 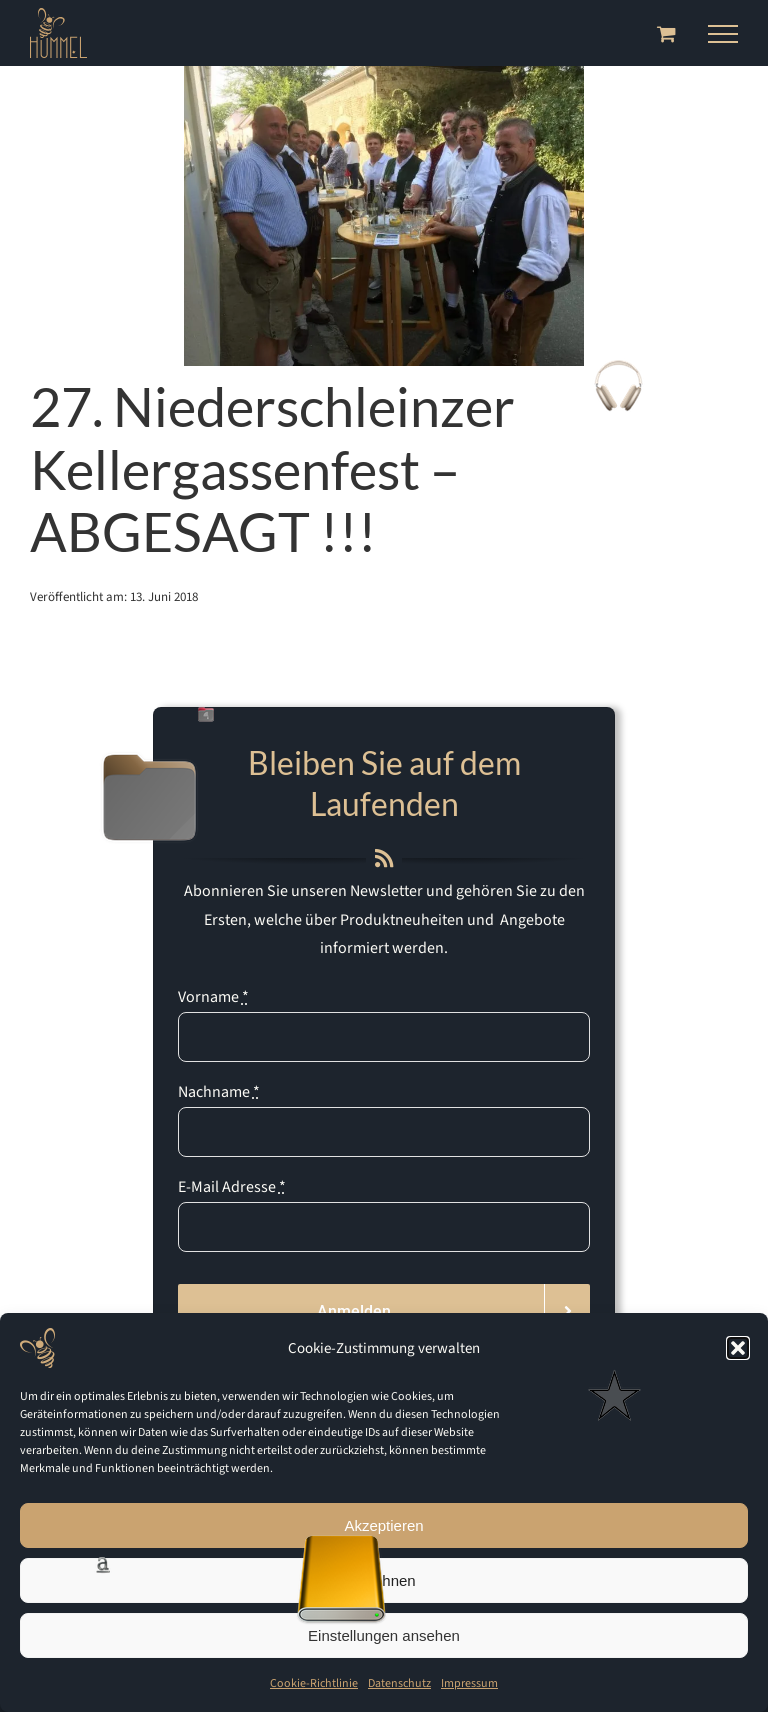 I want to click on open folder to view contents, so click(x=149, y=797).